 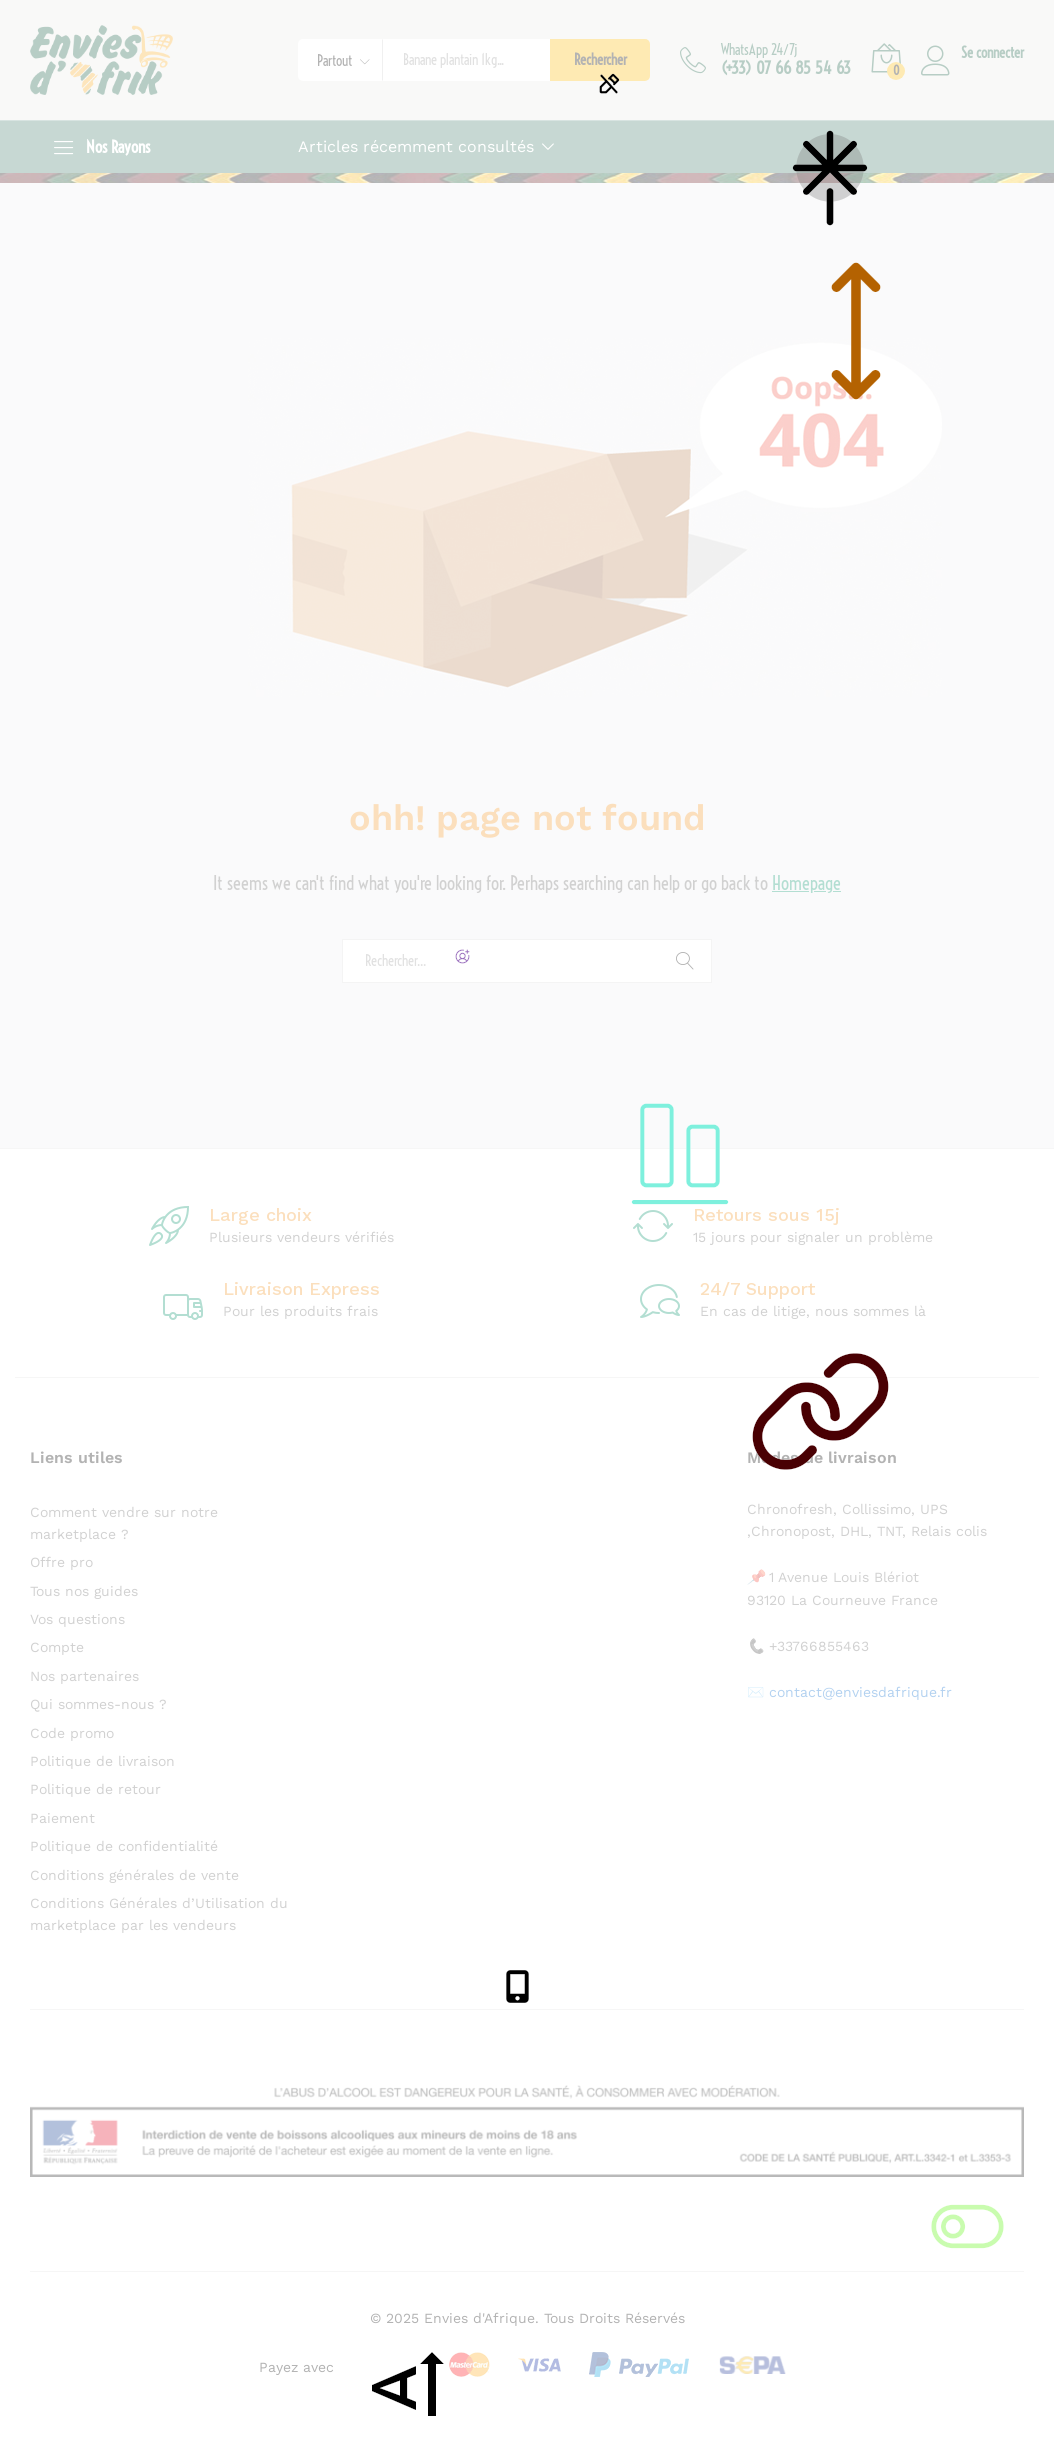 I want to click on copy or share a link, so click(x=820, y=1411).